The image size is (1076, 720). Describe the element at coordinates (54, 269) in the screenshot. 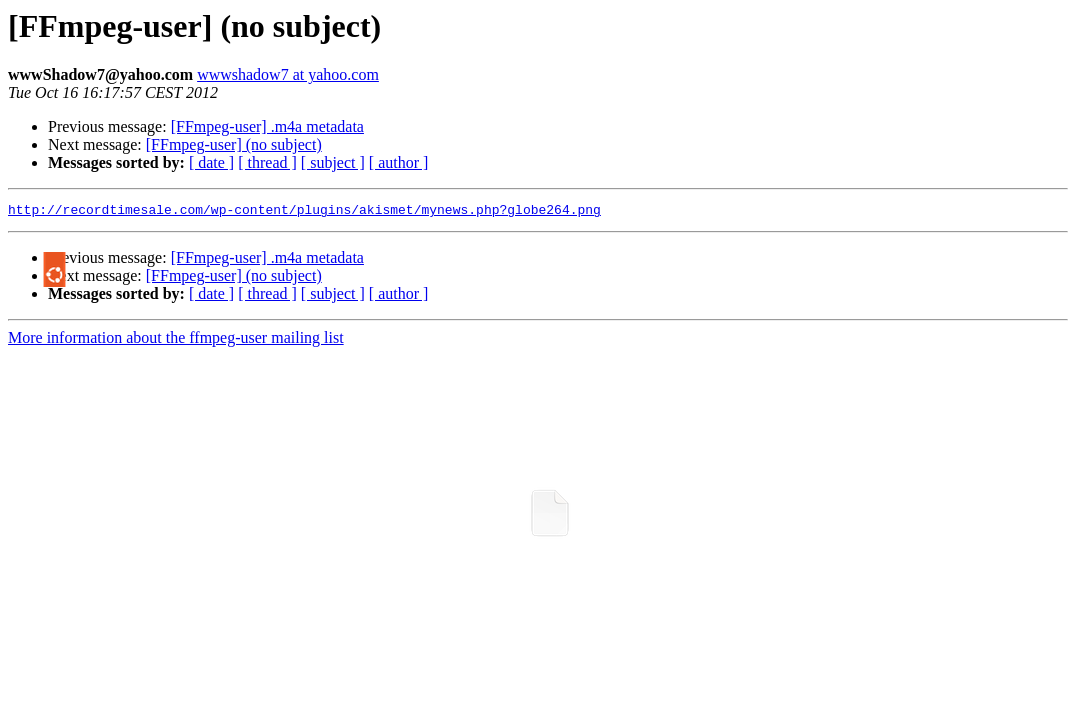

I see `open the ubuntu system menu` at that location.